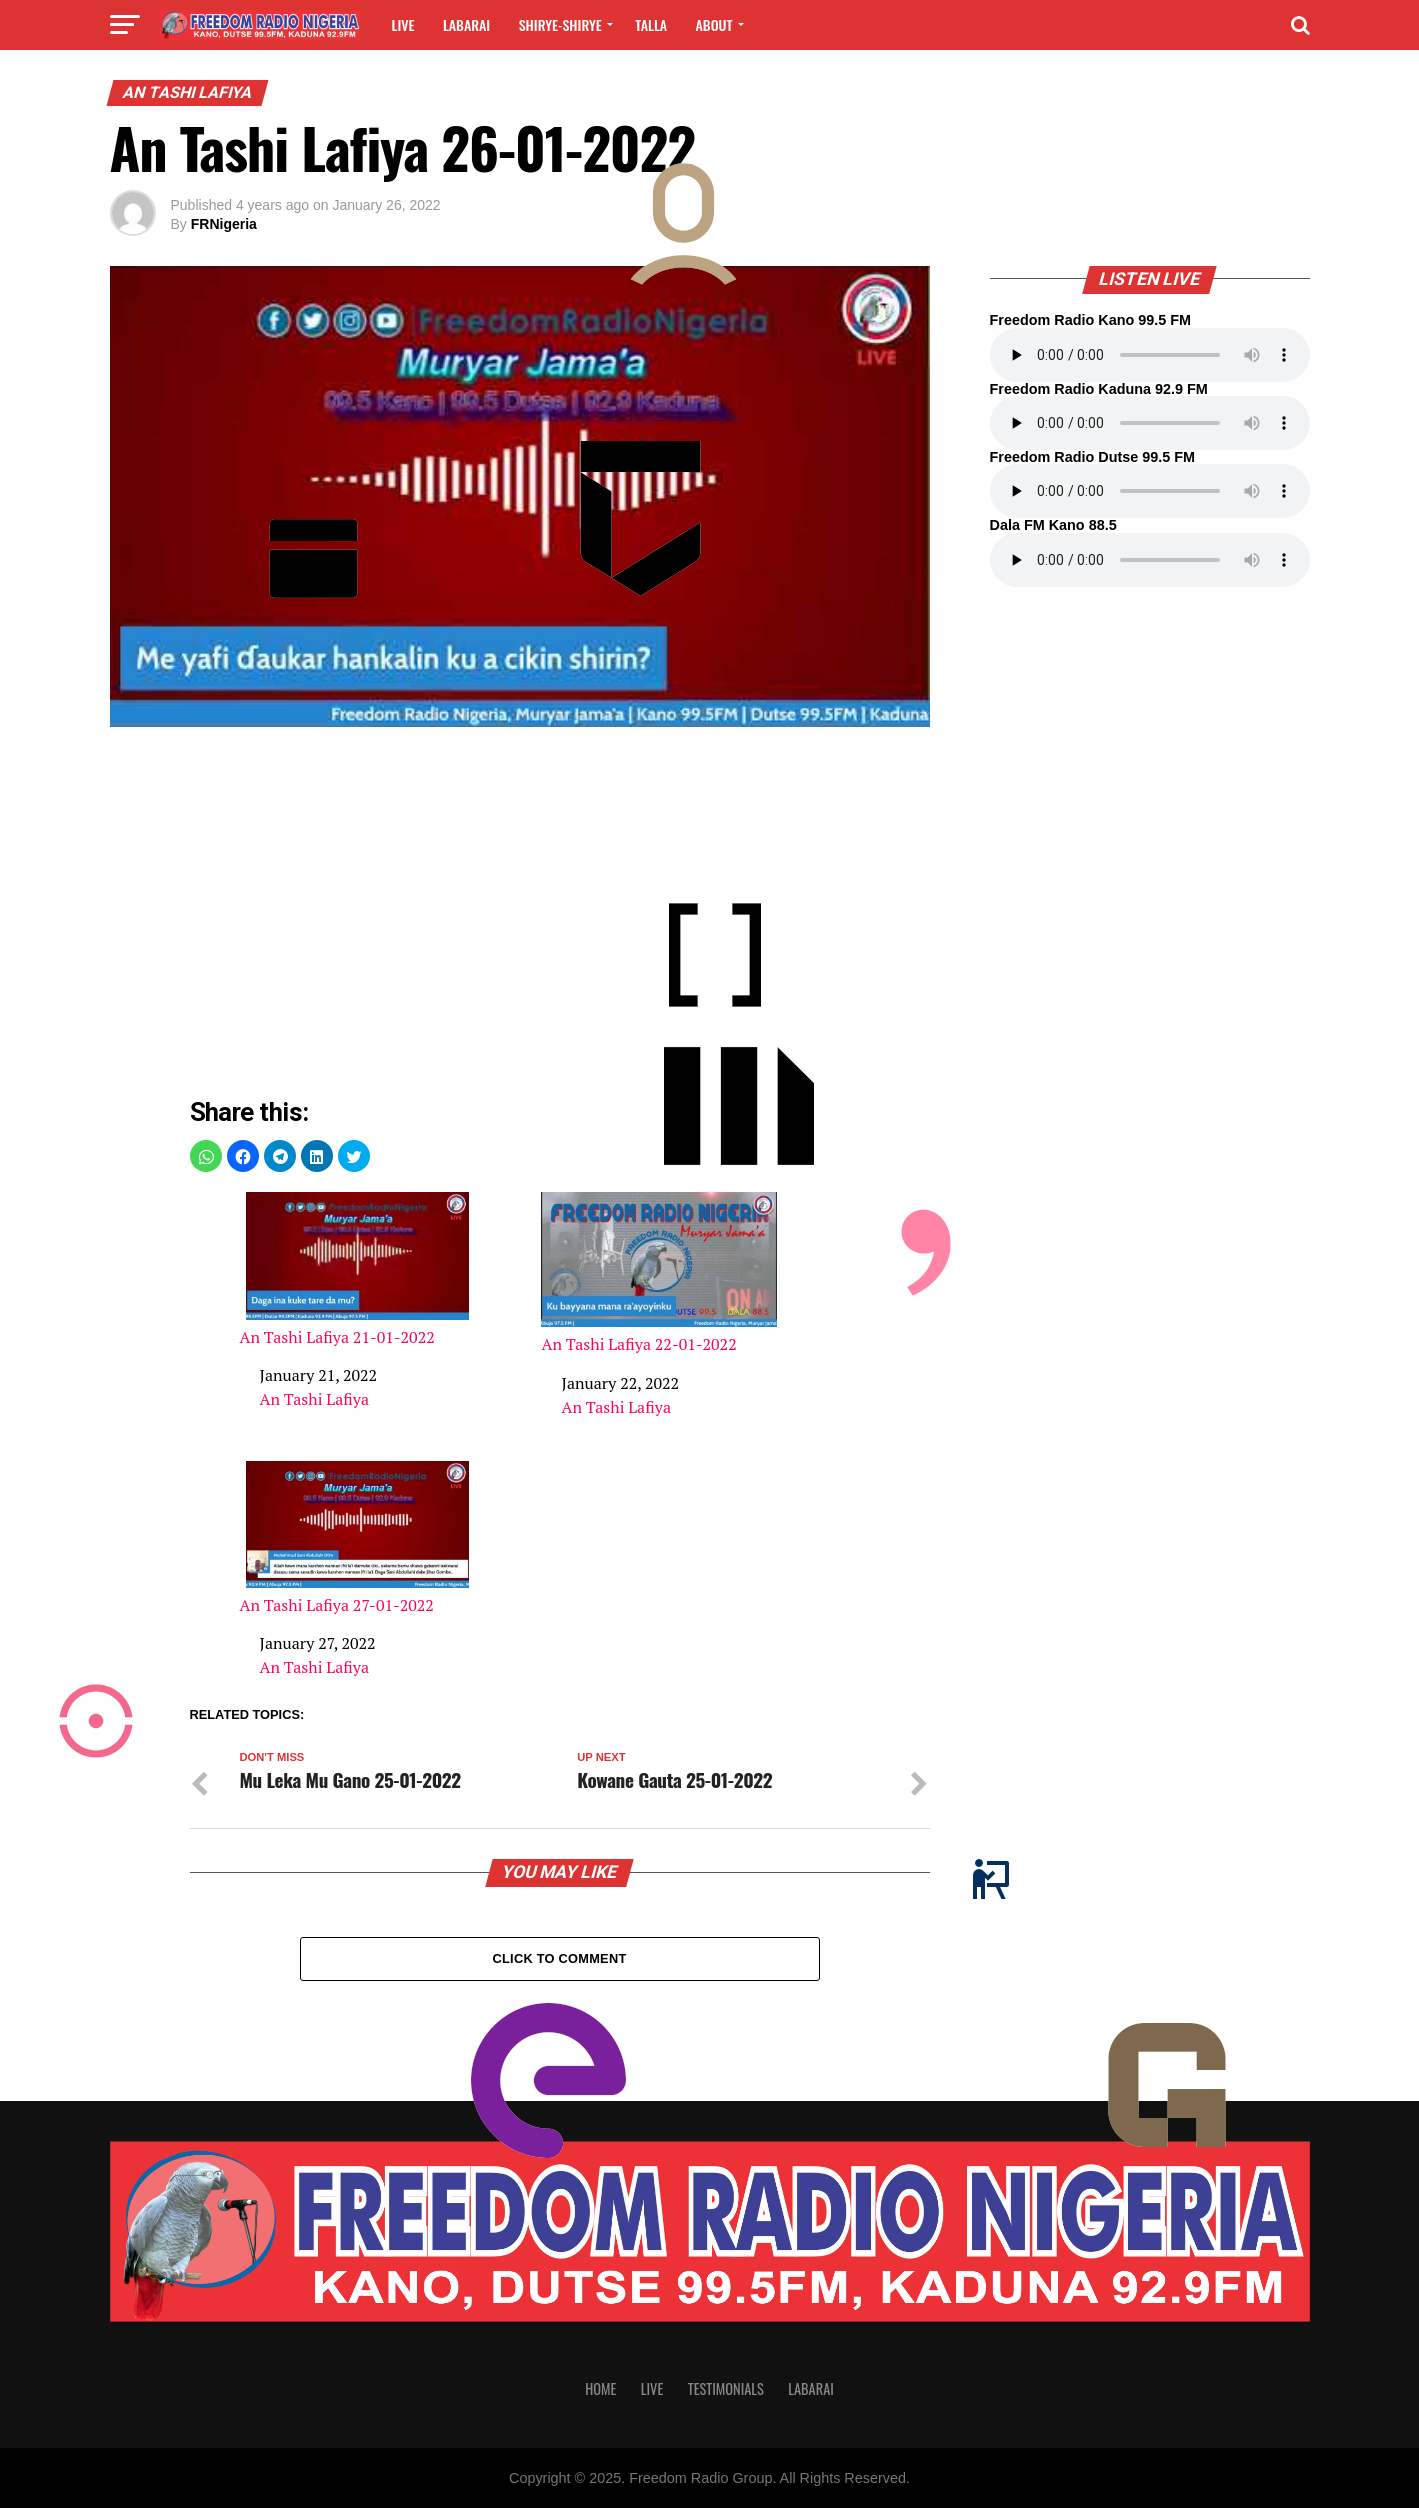  Describe the element at coordinates (548, 2080) in the screenshot. I see `open the e logo application` at that location.